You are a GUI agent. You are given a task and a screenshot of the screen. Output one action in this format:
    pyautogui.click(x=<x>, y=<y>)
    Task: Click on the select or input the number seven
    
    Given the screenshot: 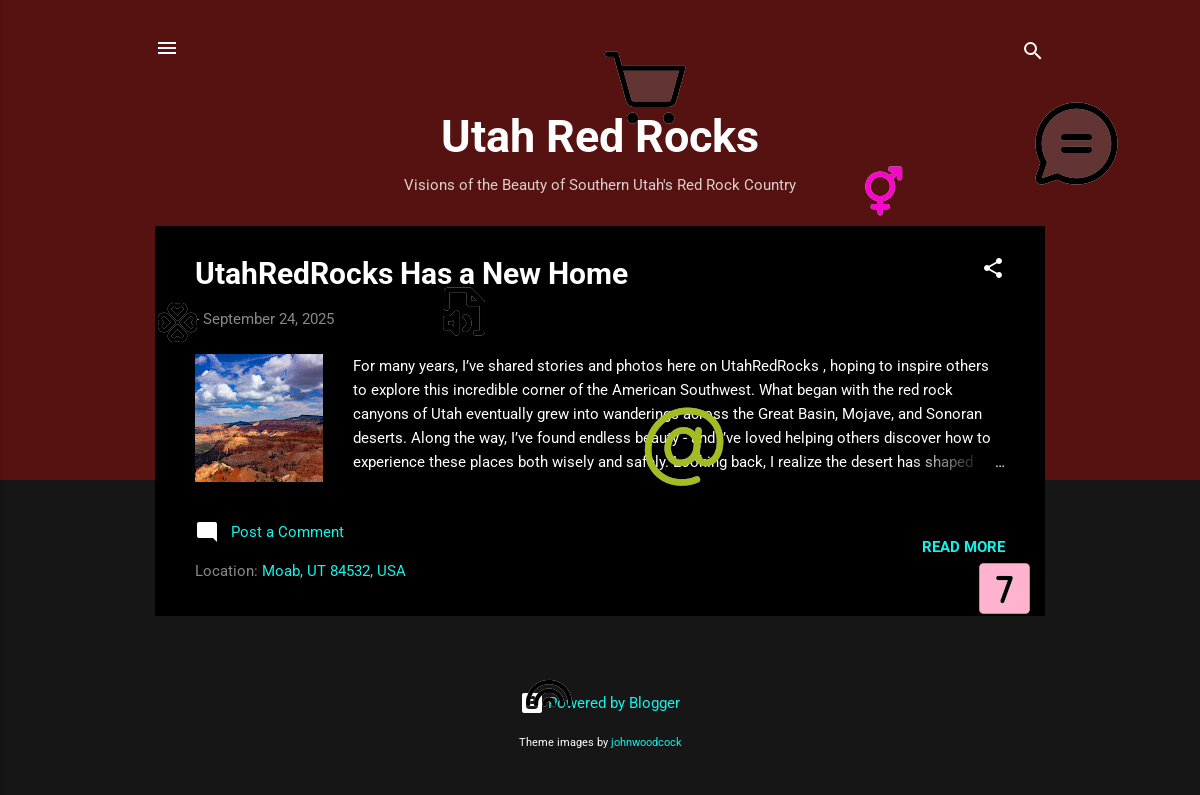 What is the action you would take?
    pyautogui.click(x=1004, y=588)
    